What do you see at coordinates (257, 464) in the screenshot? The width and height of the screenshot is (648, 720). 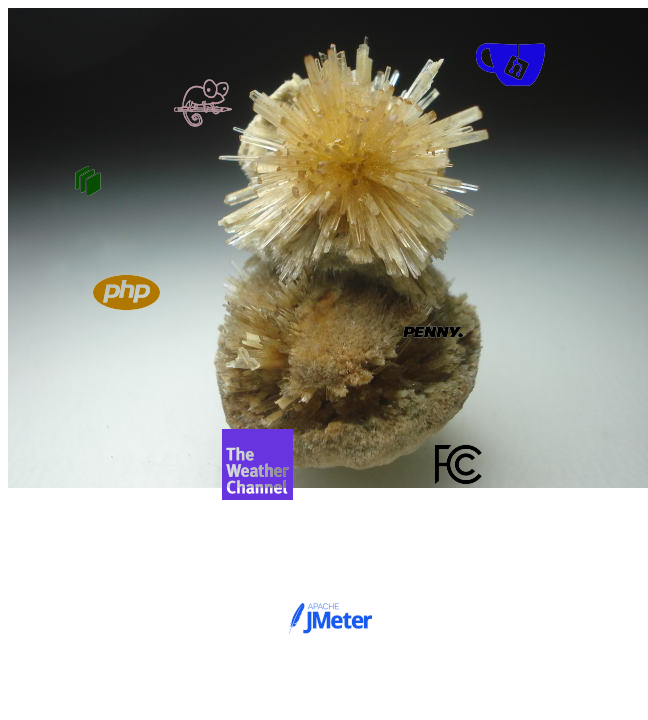 I see `open the weather channel app` at bounding box center [257, 464].